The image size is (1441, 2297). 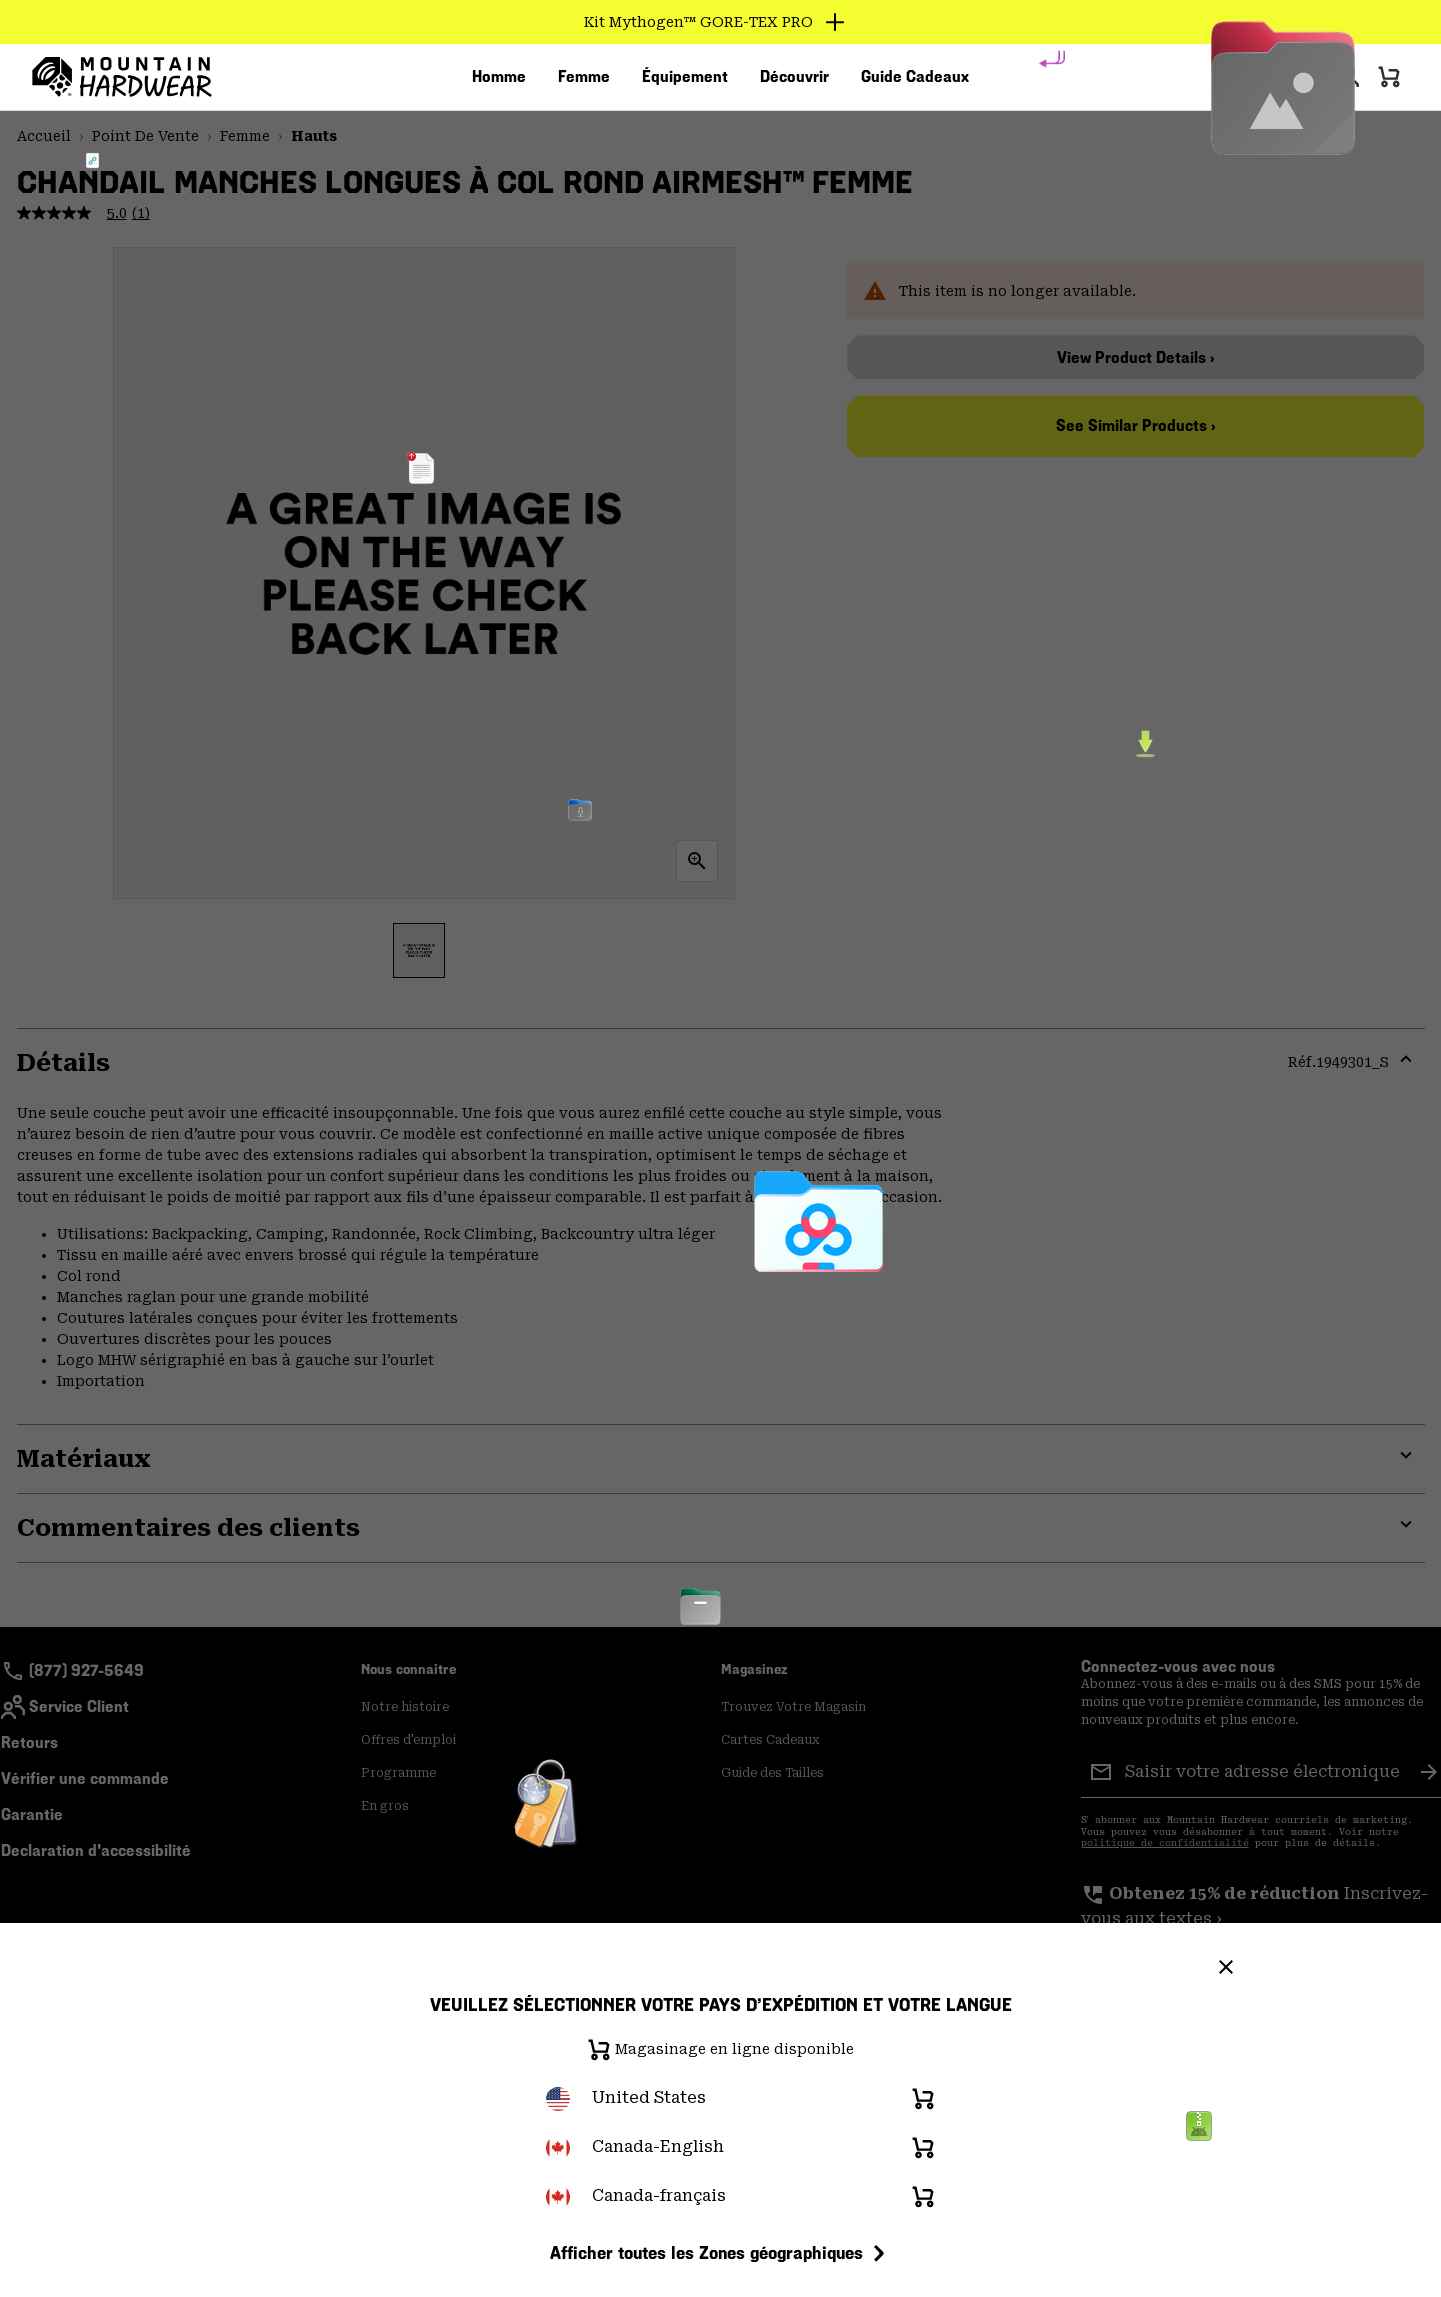 What do you see at coordinates (1145, 742) in the screenshot?
I see `save the current document` at bounding box center [1145, 742].